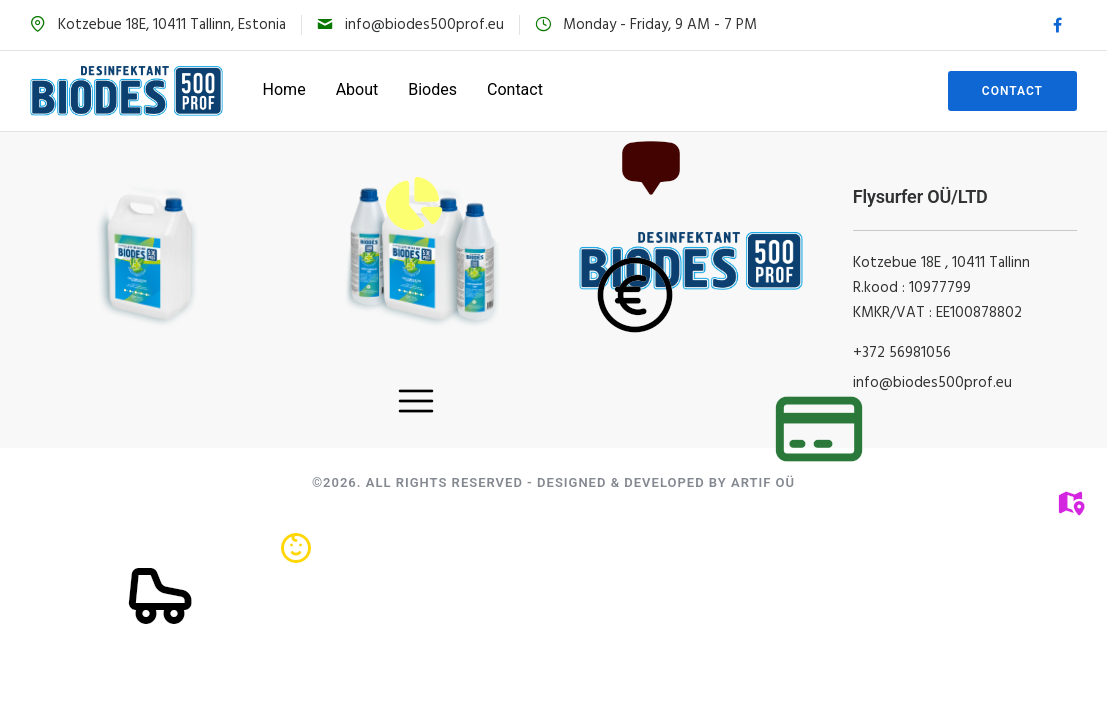 The width and height of the screenshot is (1107, 720). What do you see at coordinates (296, 548) in the screenshot?
I see `indicates child-friendly or kids mode` at bounding box center [296, 548].